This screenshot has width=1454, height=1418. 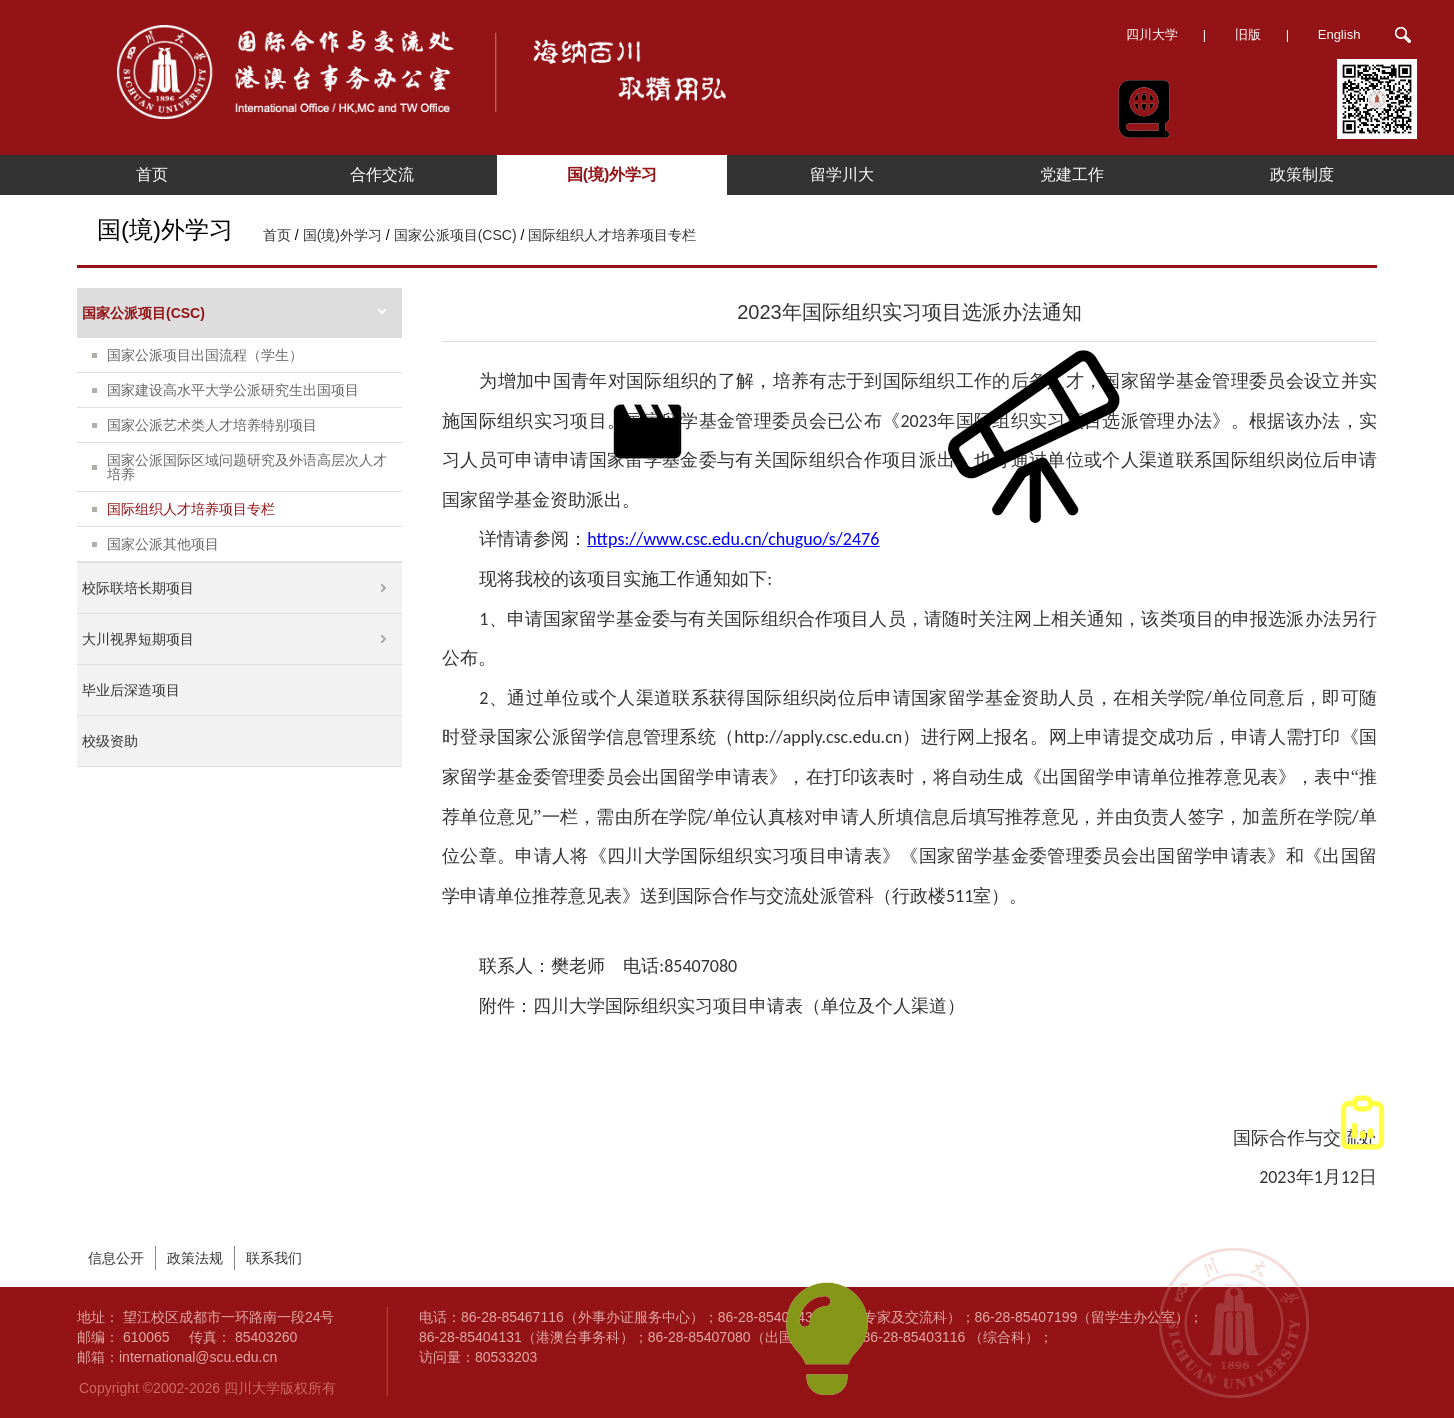 I want to click on access world atlas or geographic reference, so click(x=1144, y=109).